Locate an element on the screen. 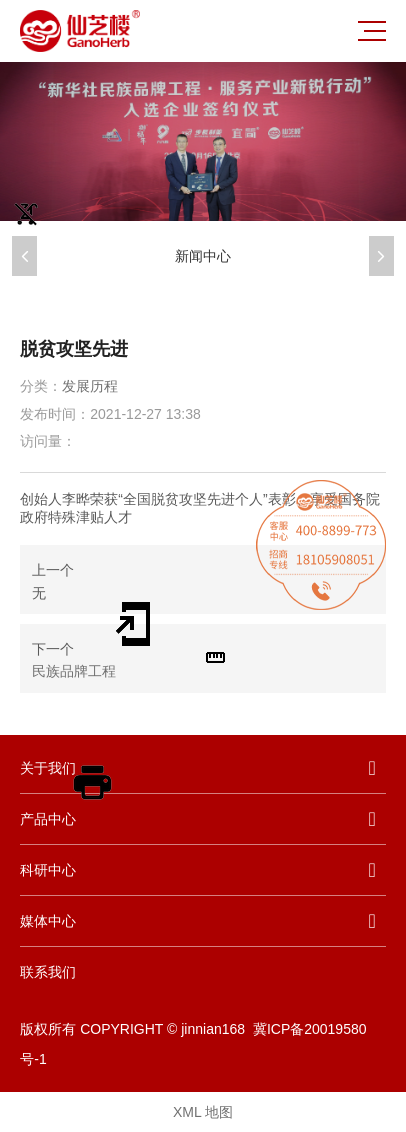  add shortcut to home screen is located at coordinates (134, 624).